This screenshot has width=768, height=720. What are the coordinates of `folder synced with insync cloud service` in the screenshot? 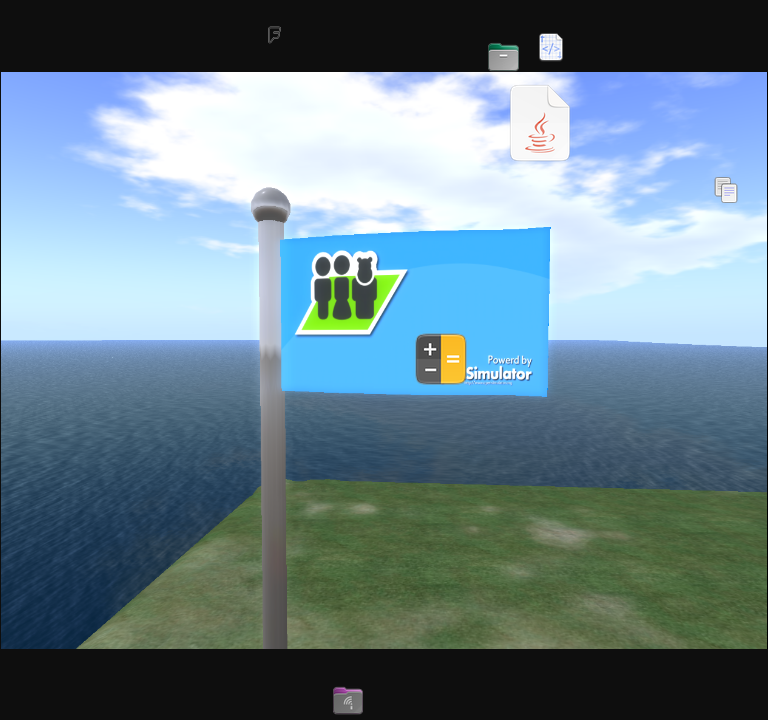 It's located at (348, 700).